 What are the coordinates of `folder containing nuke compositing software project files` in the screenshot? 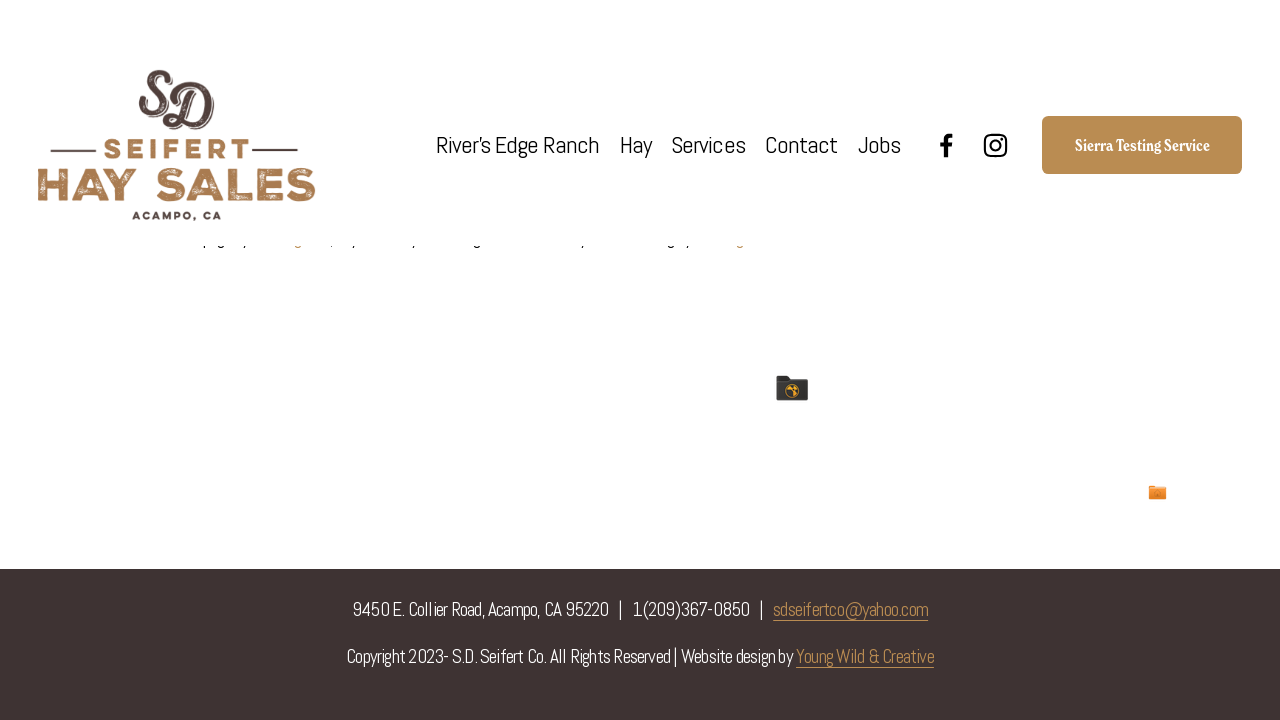 It's located at (792, 389).